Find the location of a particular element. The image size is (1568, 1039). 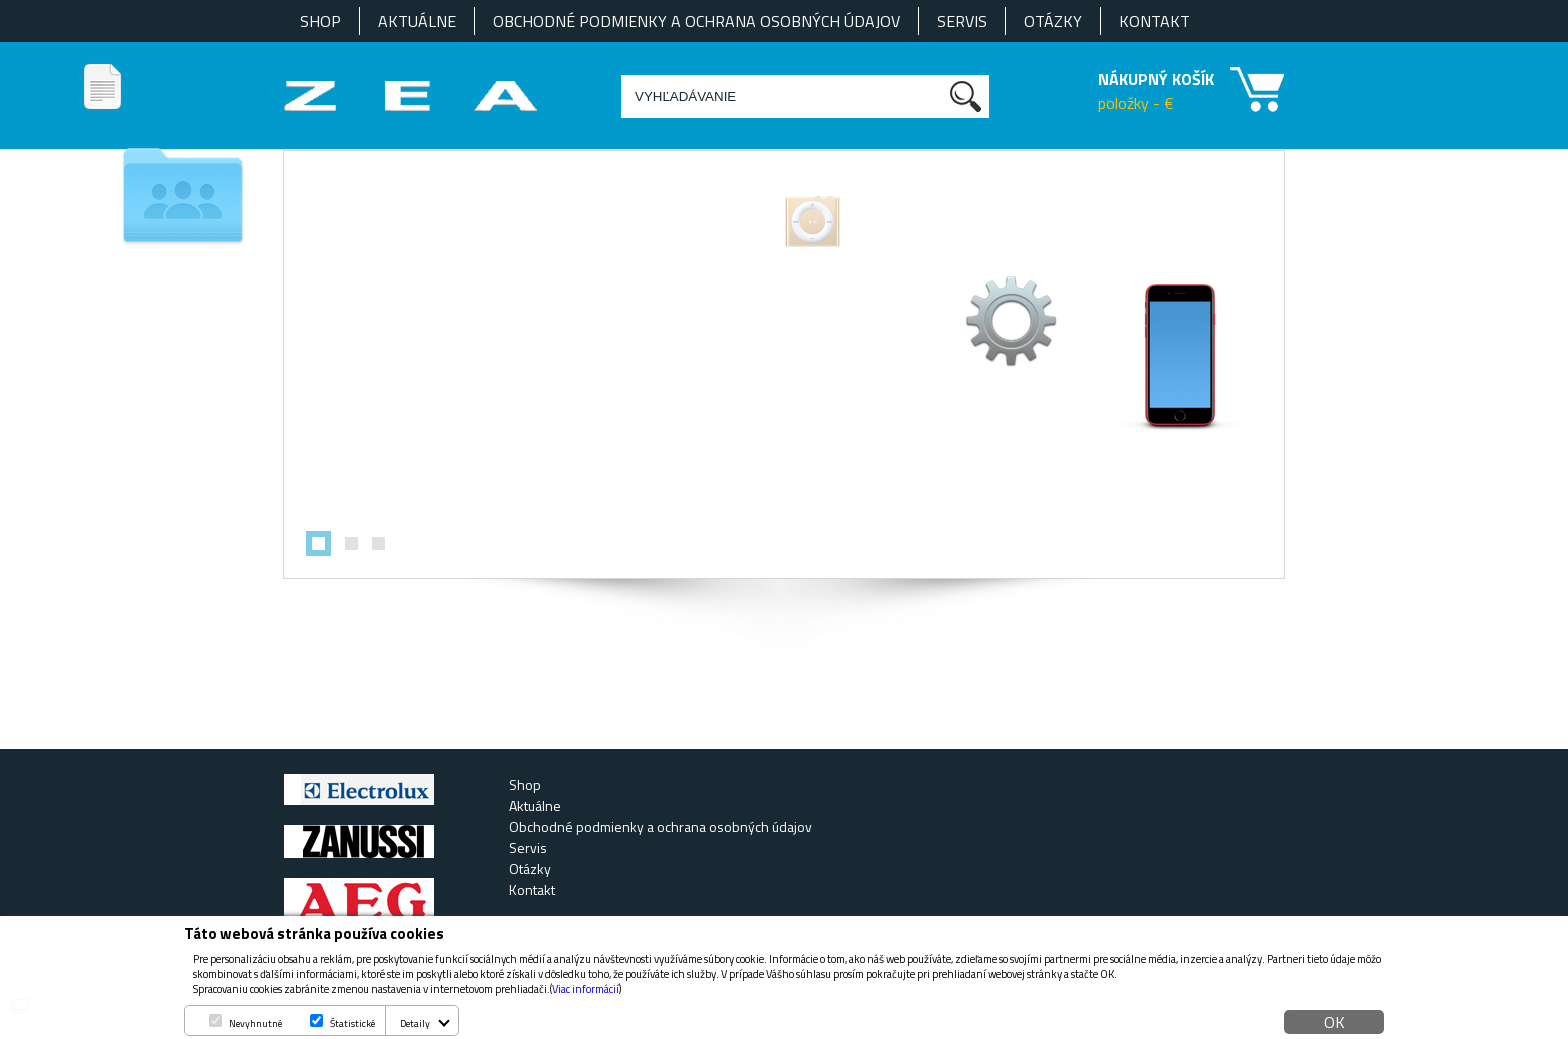

view image sequence in media library is located at coordinates (20, 1006).